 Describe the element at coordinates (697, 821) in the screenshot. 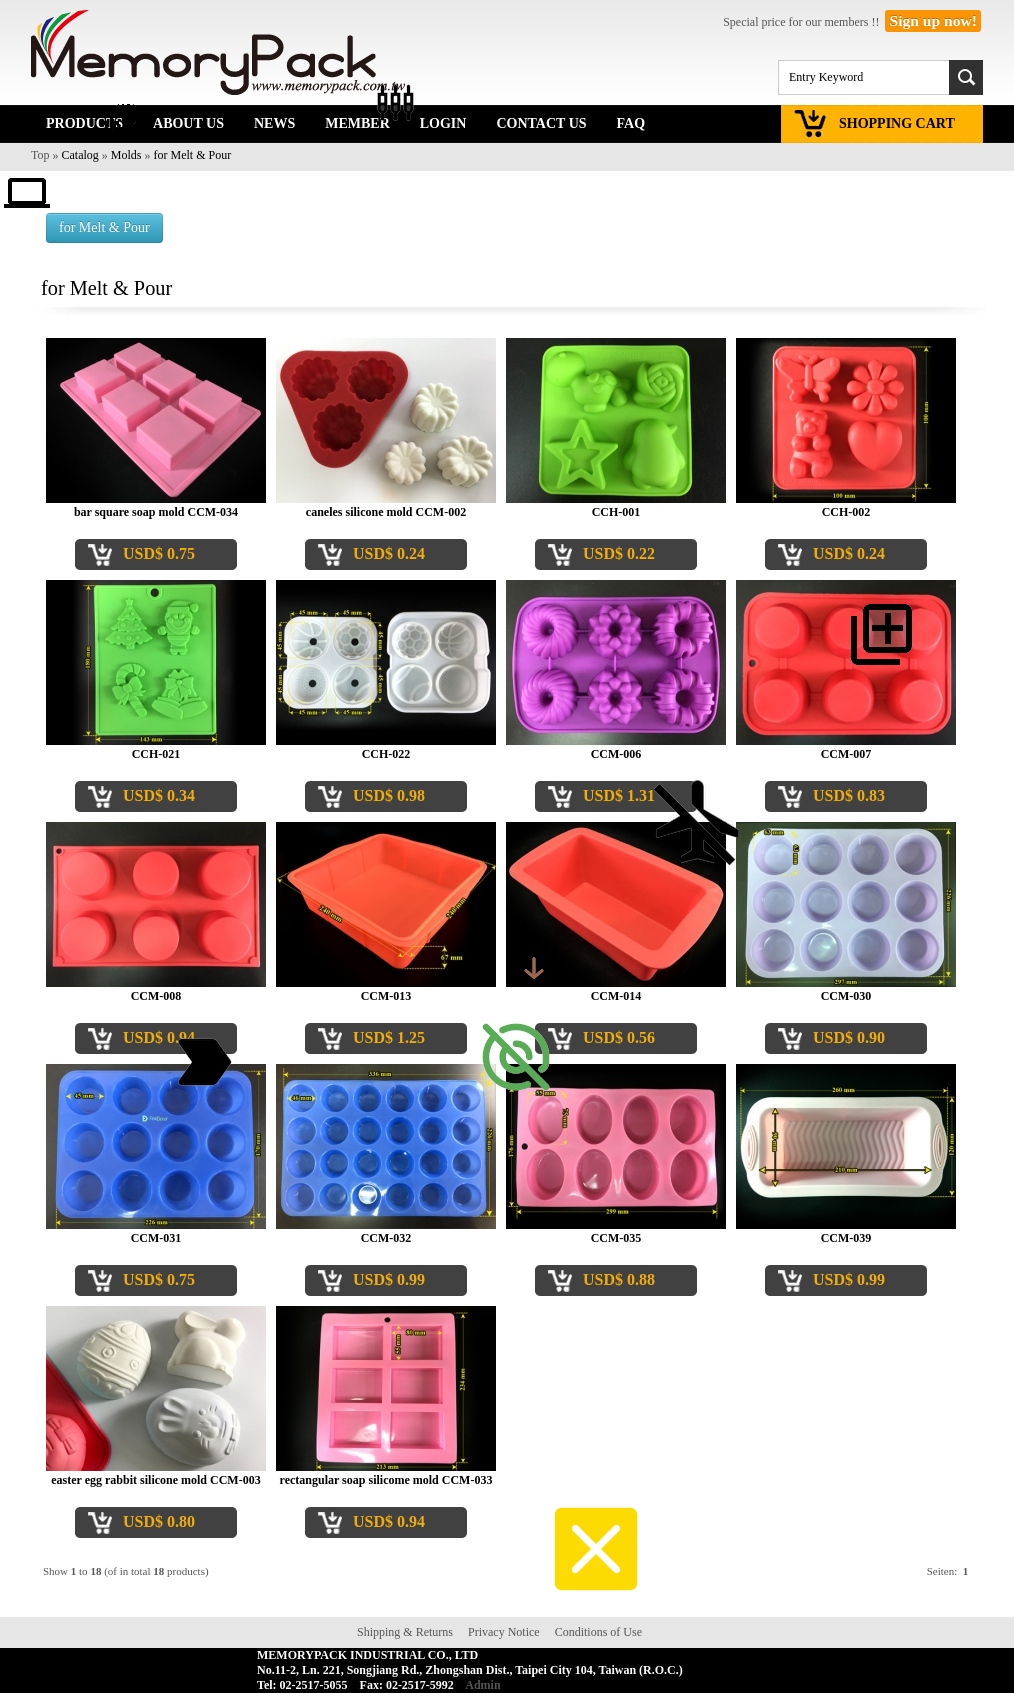

I see `airplane mode is currently disabled` at that location.